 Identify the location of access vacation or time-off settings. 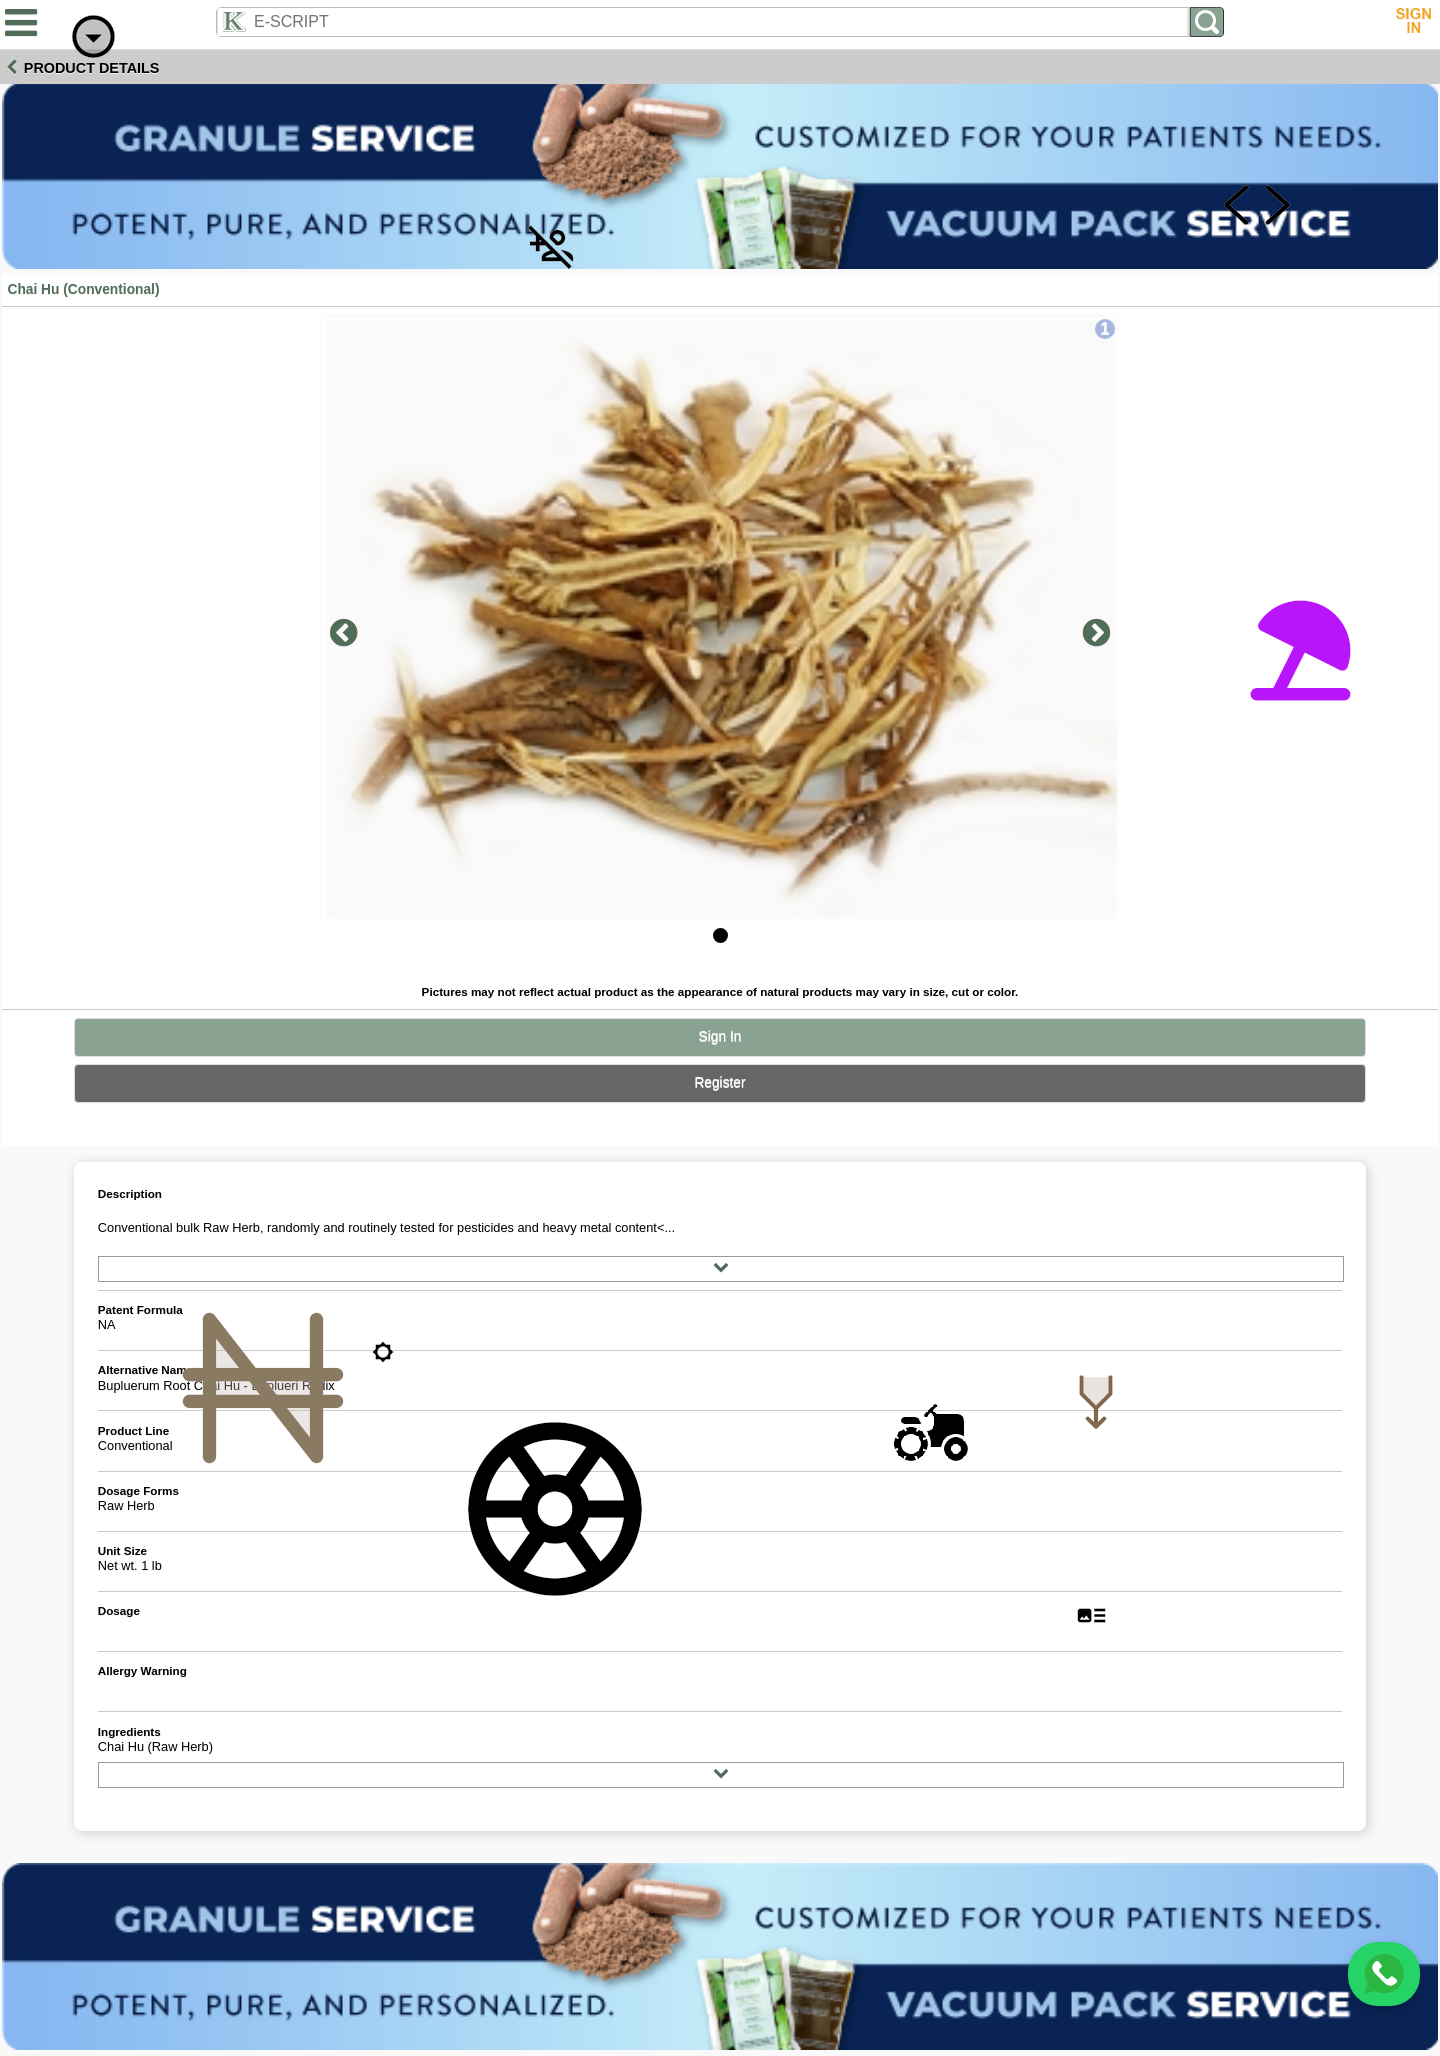
(1300, 650).